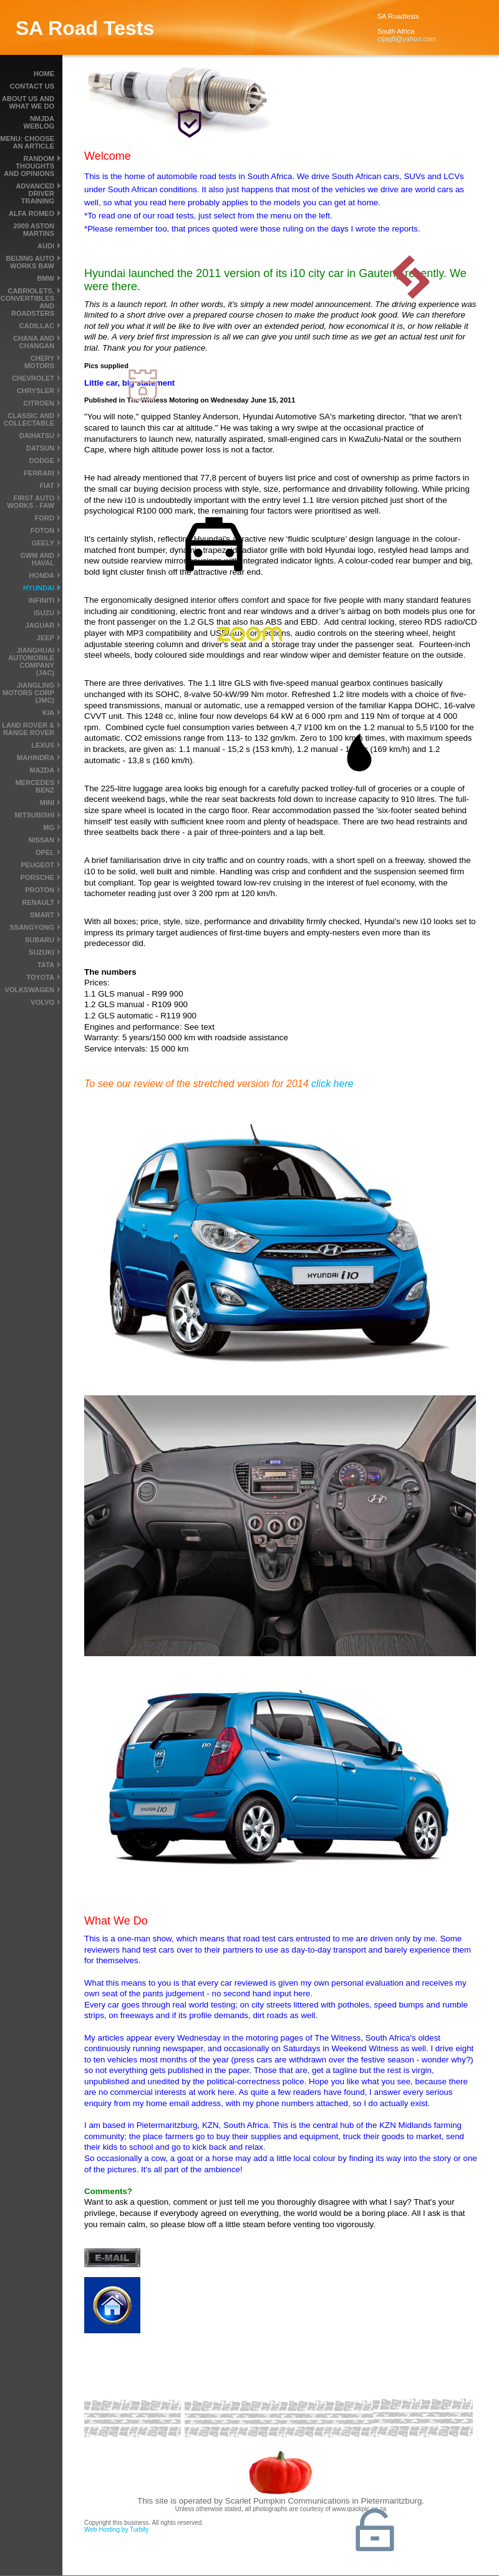 This screenshot has height=2576, width=499. What do you see at coordinates (214, 543) in the screenshot?
I see `request a taxi or cab ride` at bounding box center [214, 543].